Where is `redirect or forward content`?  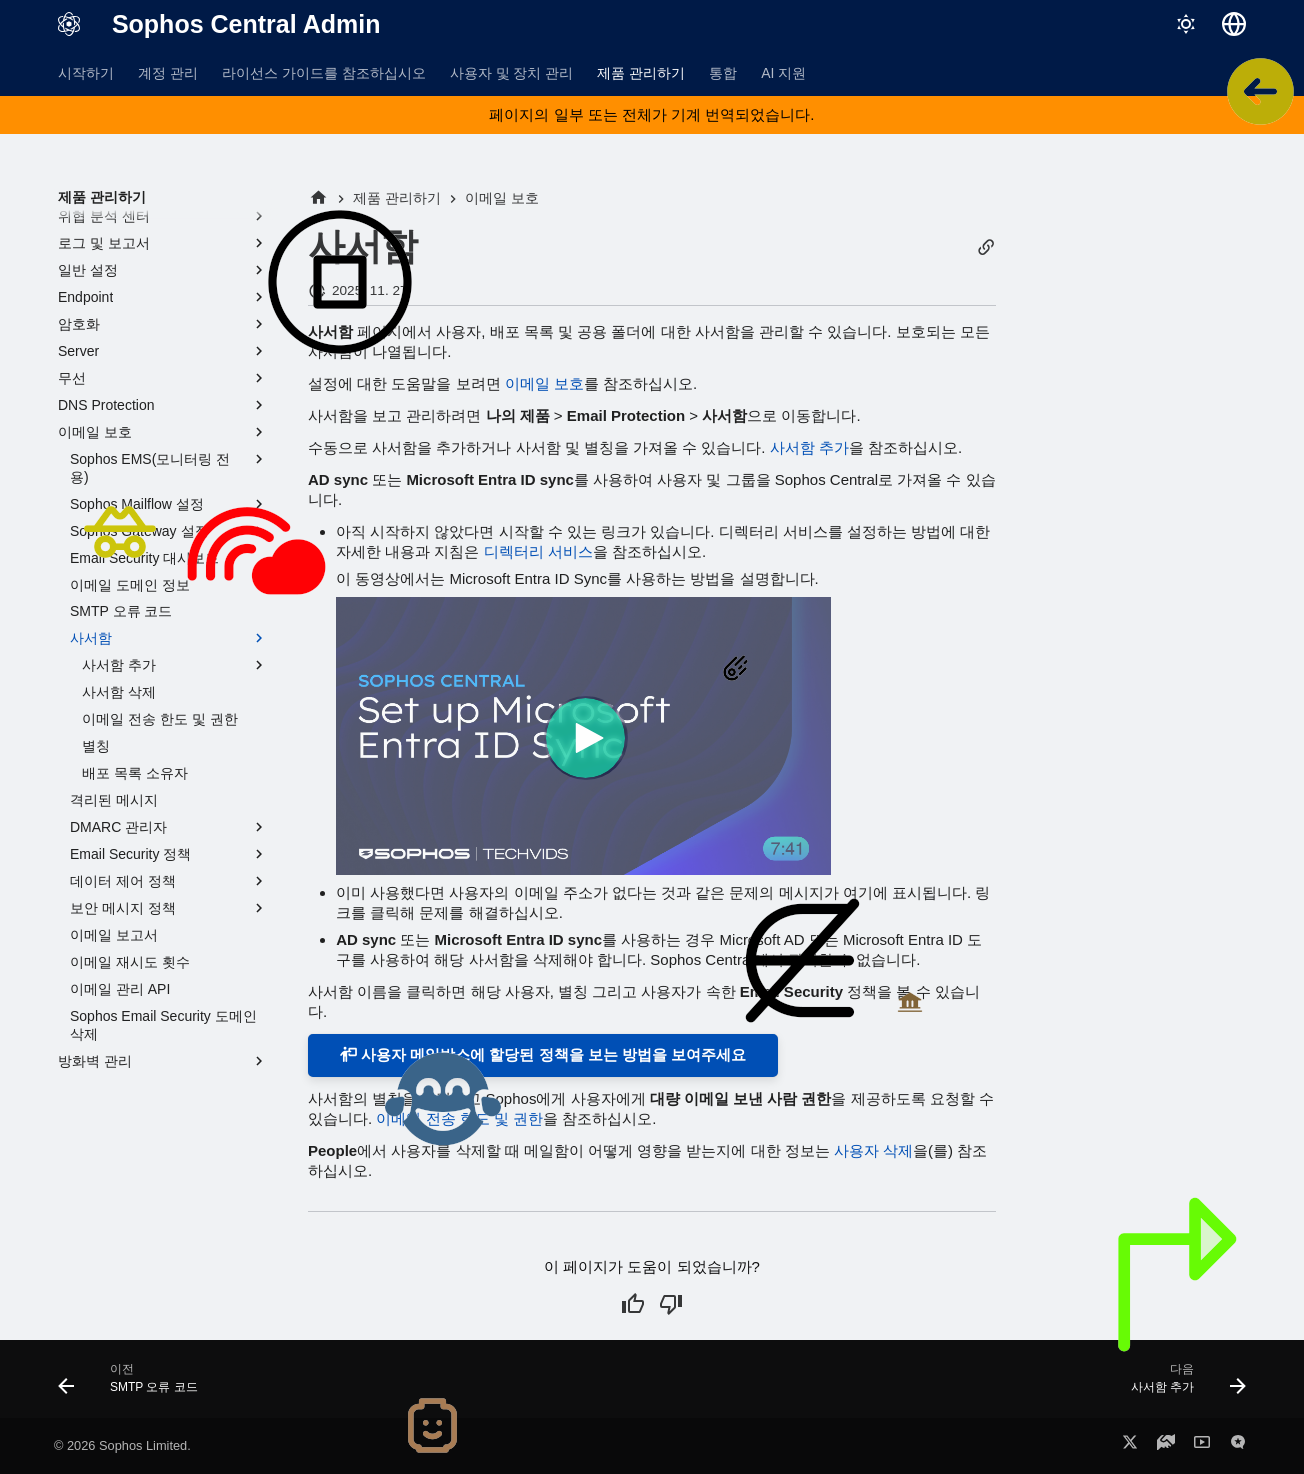 redirect or forward content is located at coordinates (1165, 1274).